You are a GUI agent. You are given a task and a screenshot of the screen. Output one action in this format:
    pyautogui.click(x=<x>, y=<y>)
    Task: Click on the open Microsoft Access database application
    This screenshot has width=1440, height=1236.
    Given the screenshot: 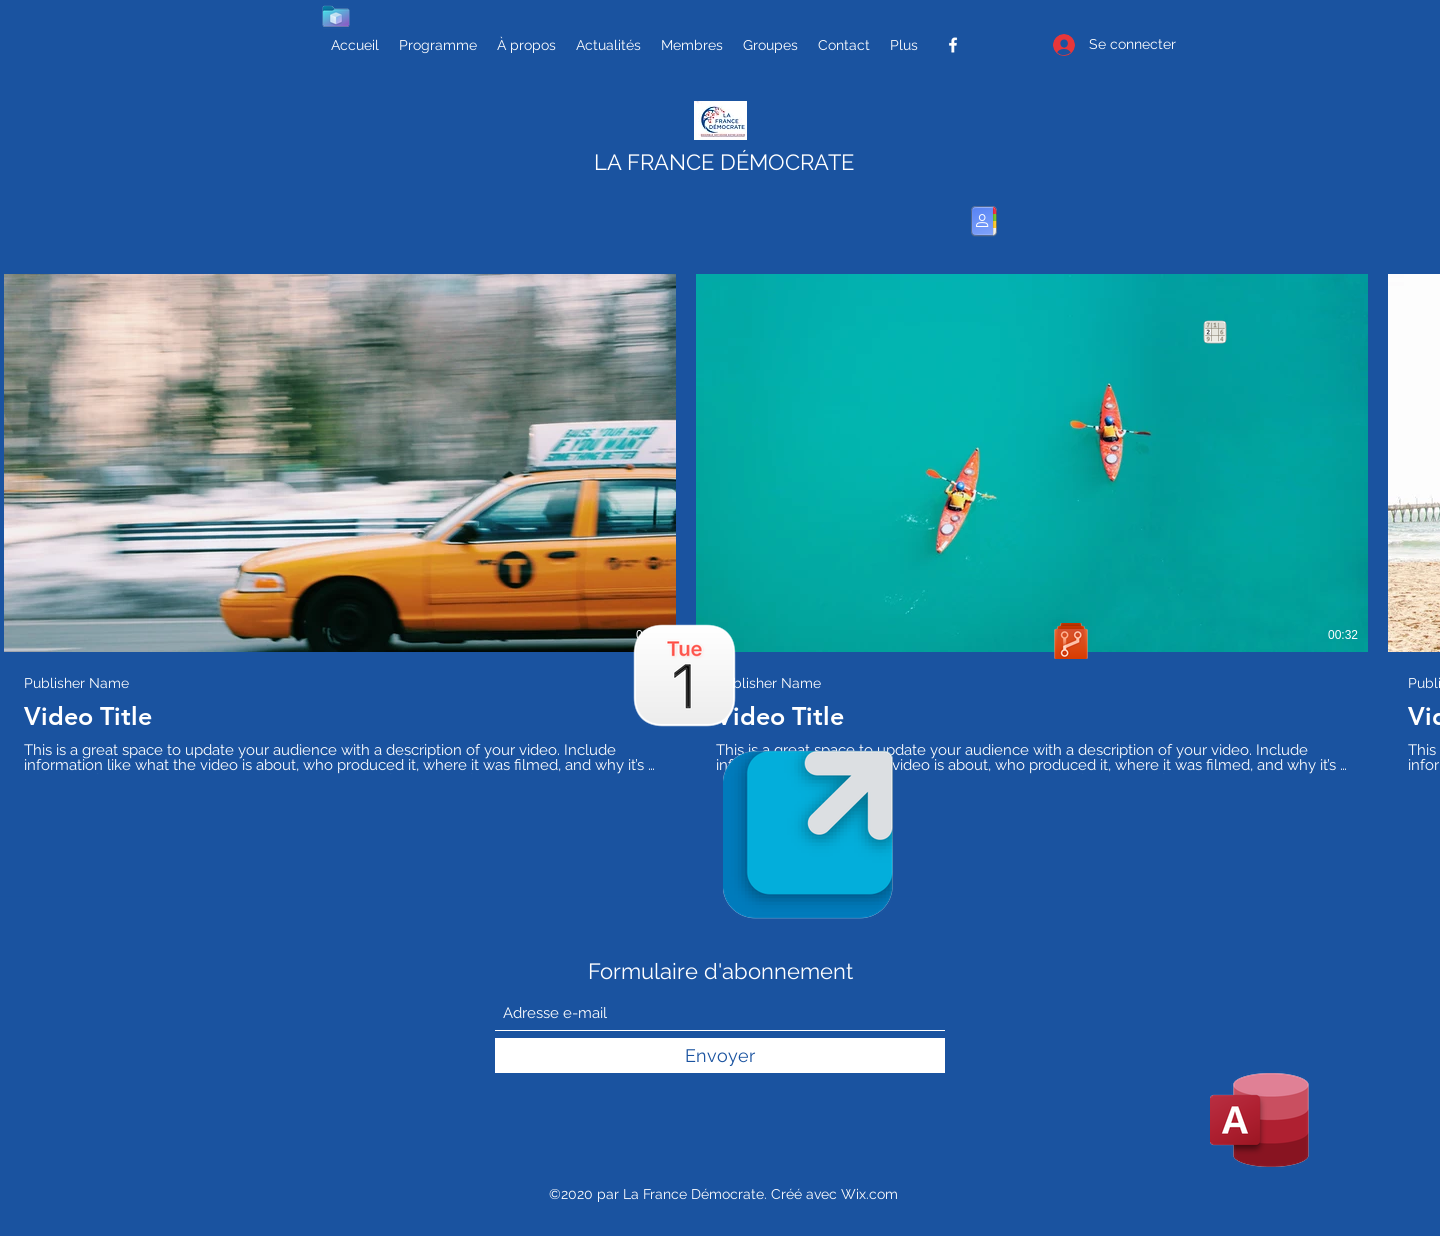 What is the action you would take?
    pyautogui.click(x=1260, y=1120)
    